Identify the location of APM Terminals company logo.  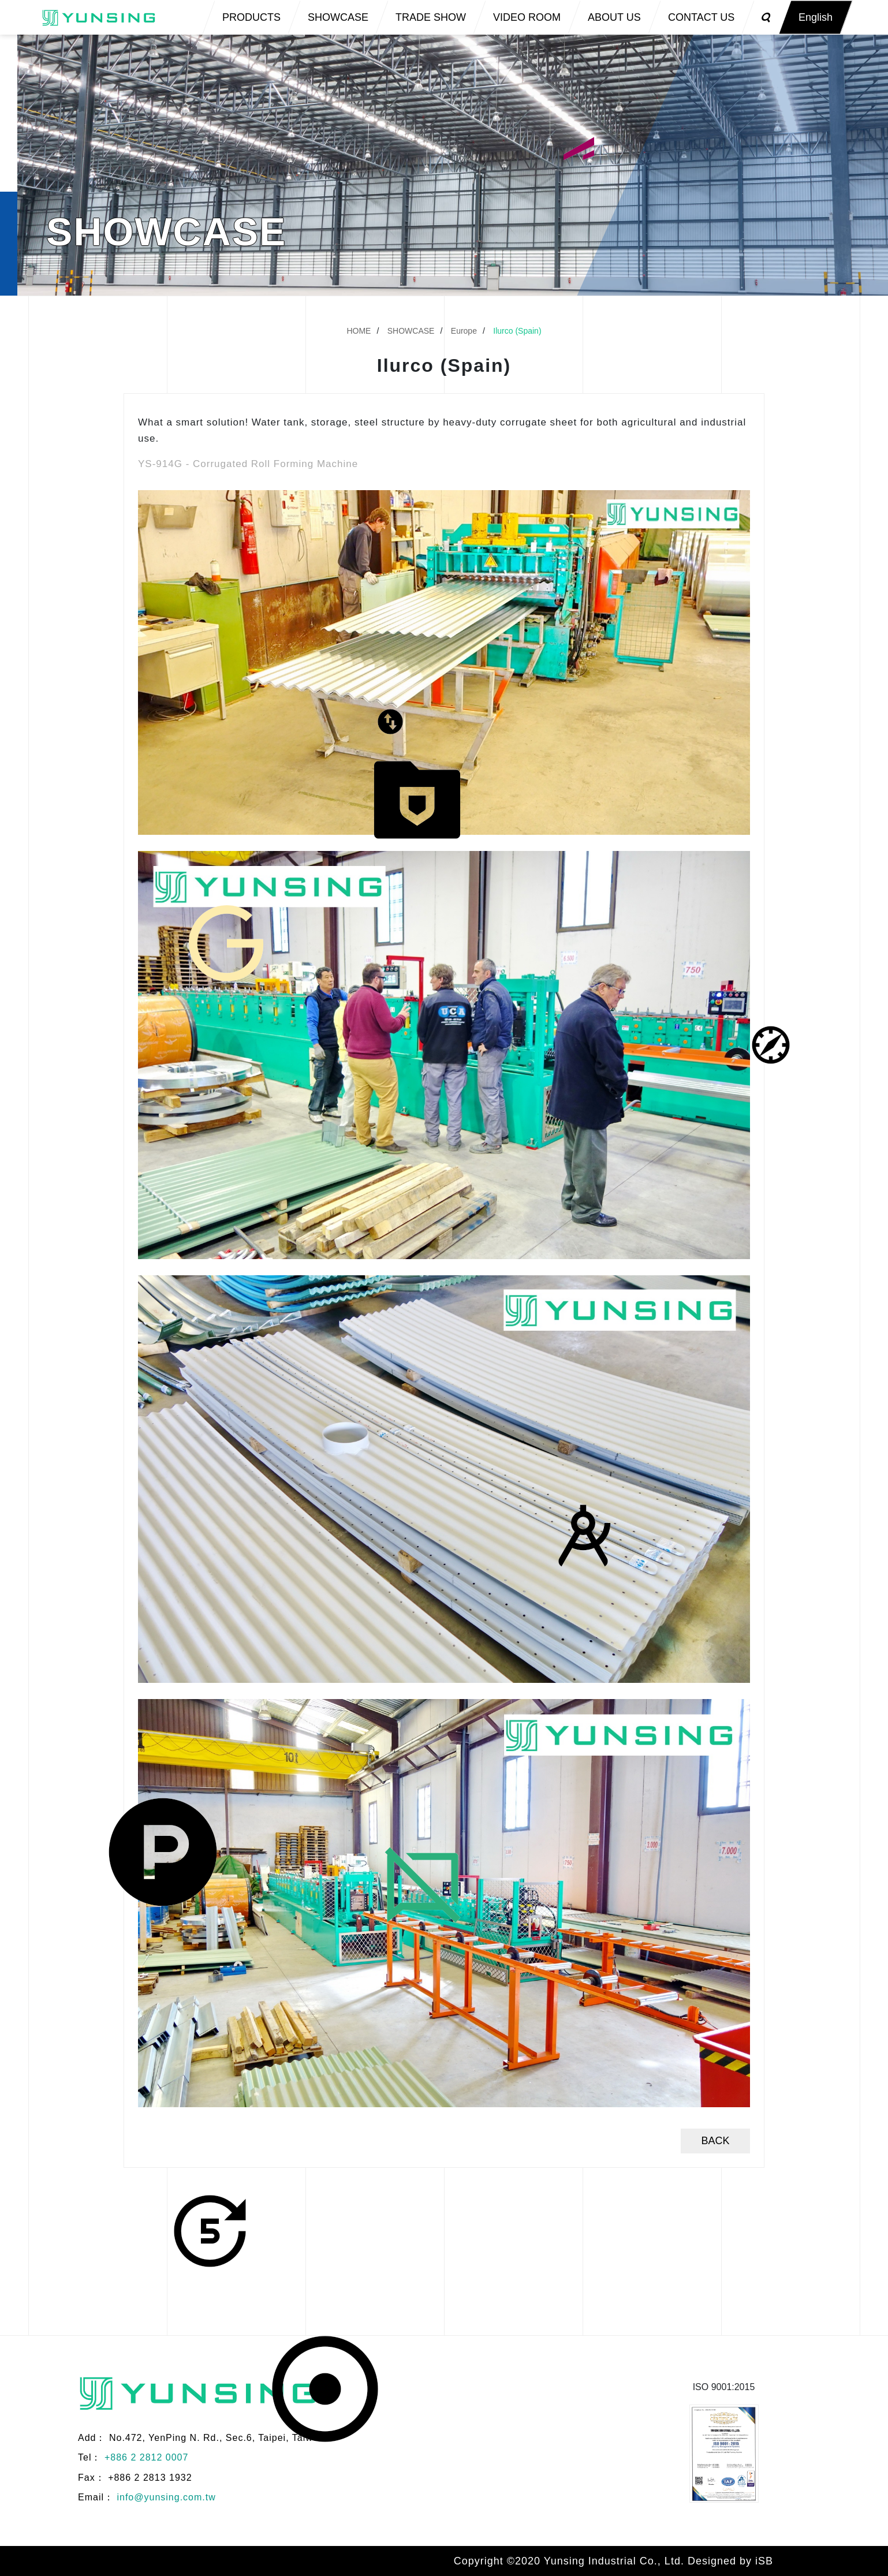
(579, 148).